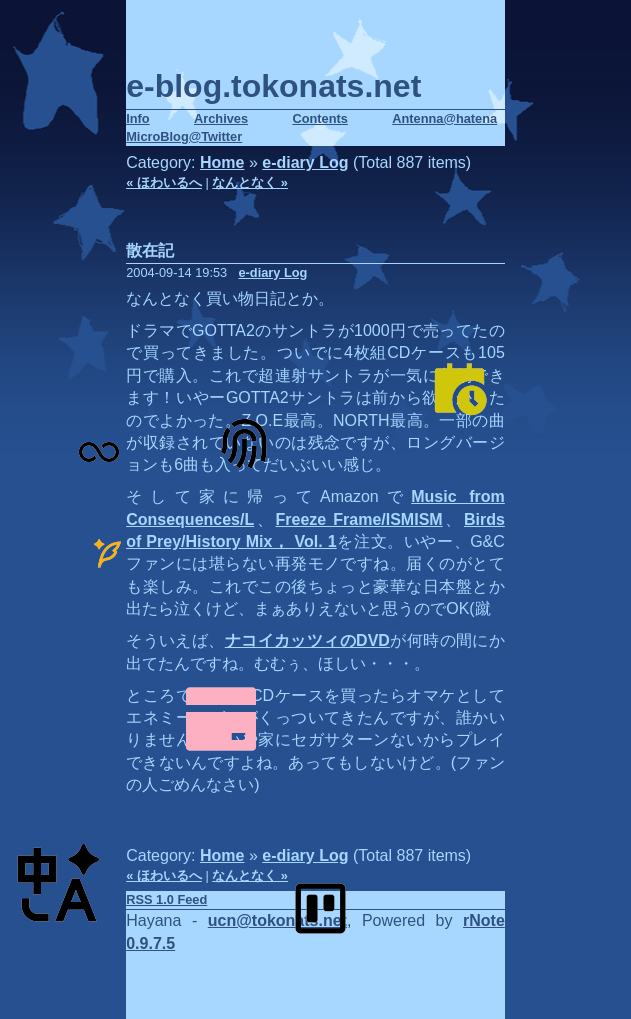 The height and width of the screenshot is (1019, 631). Describe the element at coordinates (459, 390) in the screenshot. I see `view scheduled events or appointments` at that location.